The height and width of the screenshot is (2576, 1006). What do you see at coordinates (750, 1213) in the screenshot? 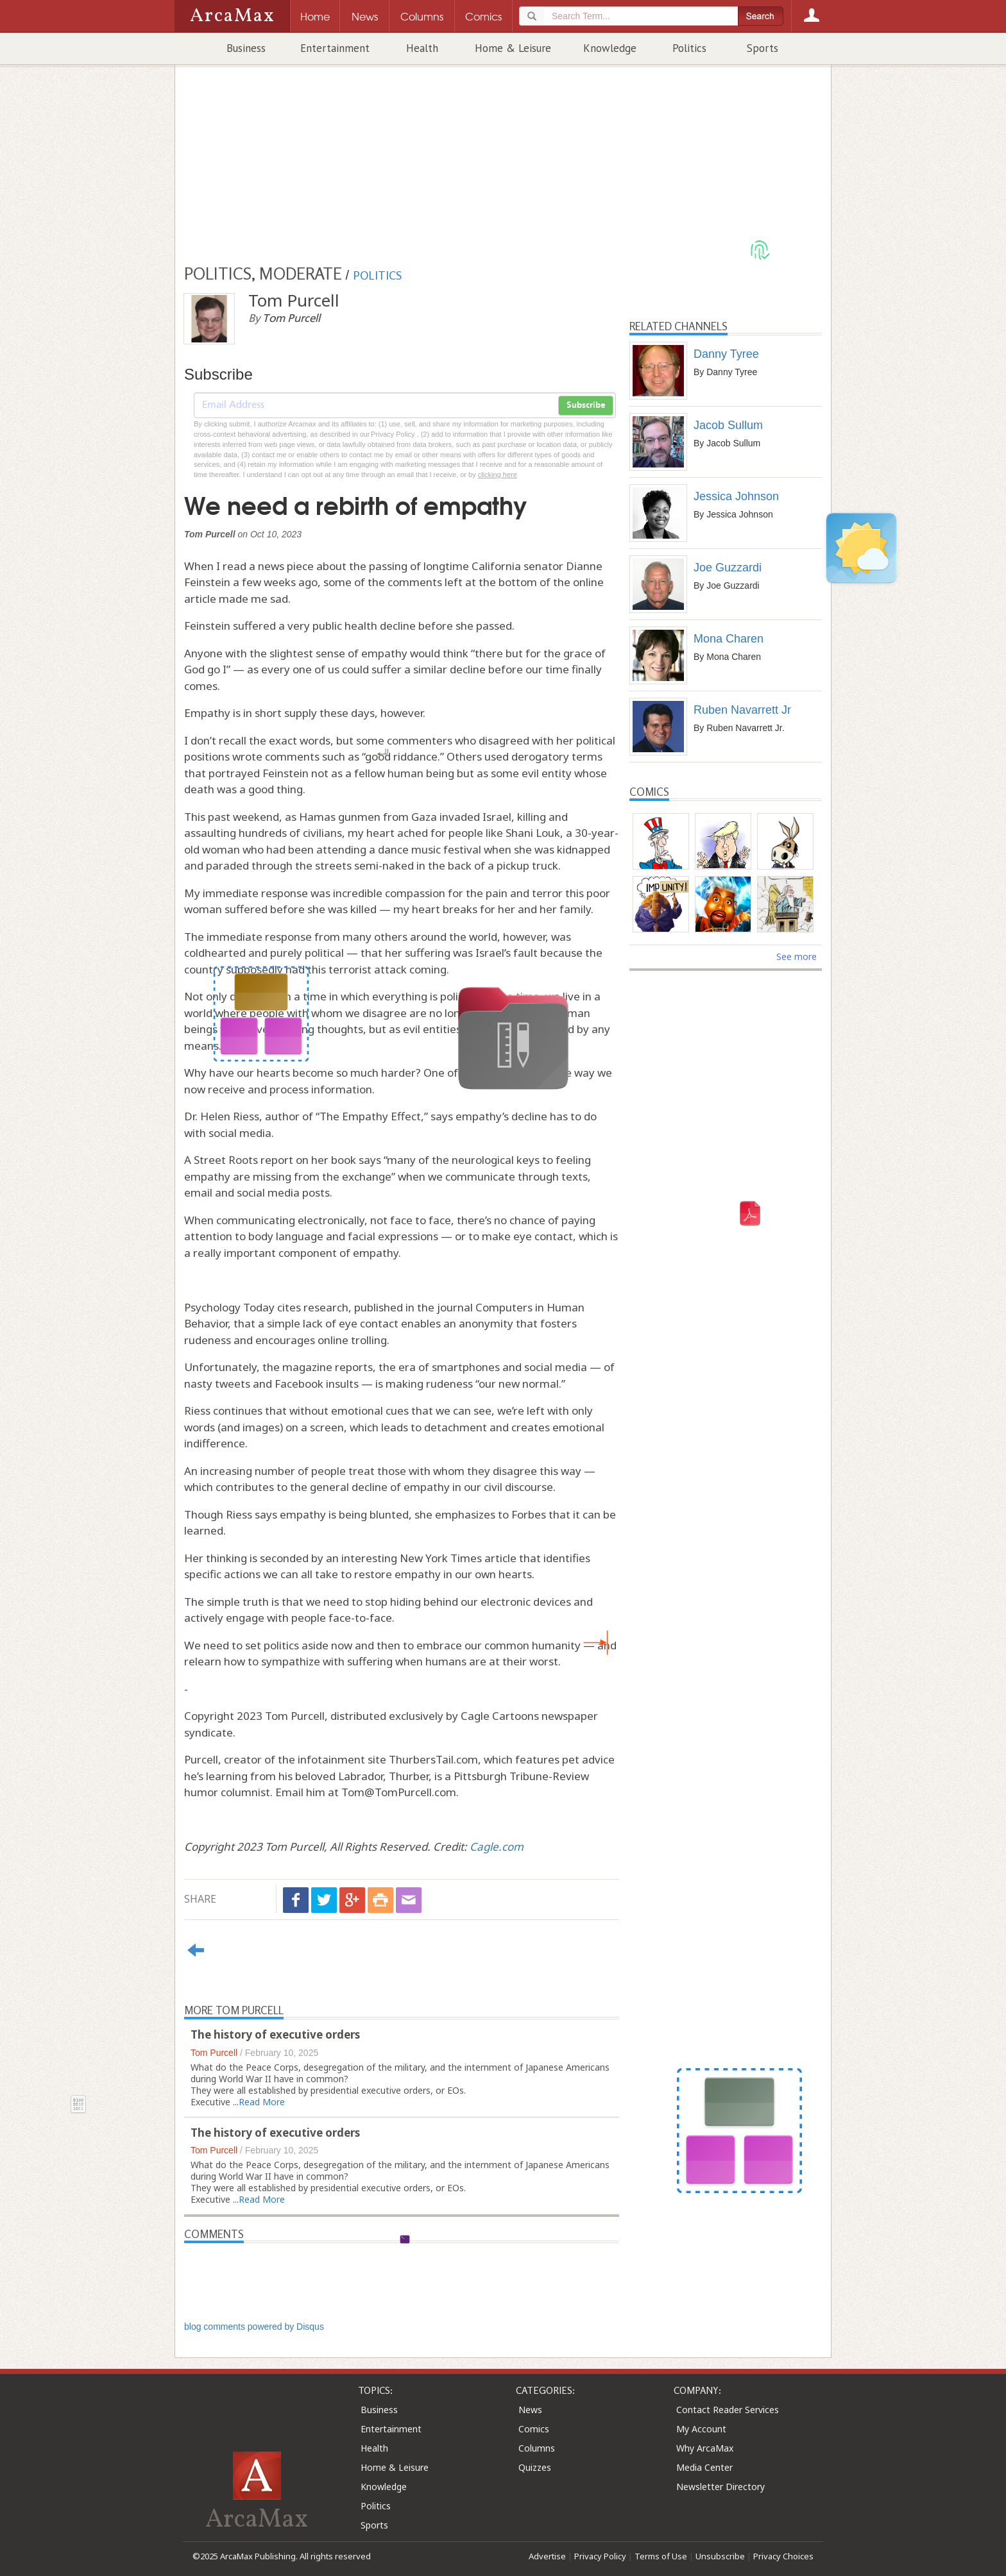
I see `open a PDF document` at bounding box center [750, 1213].